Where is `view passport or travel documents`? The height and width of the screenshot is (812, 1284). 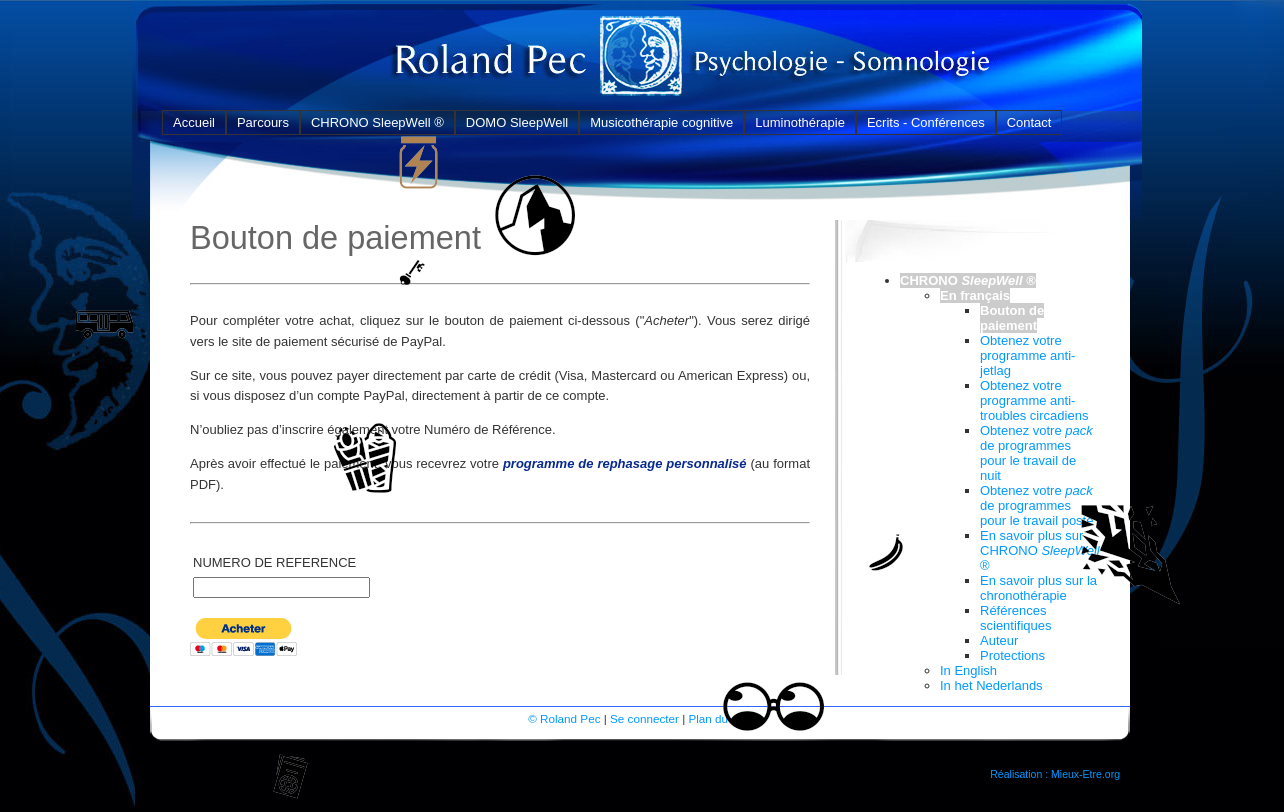
view passport or travel documents is located at coordinates (290, 776).